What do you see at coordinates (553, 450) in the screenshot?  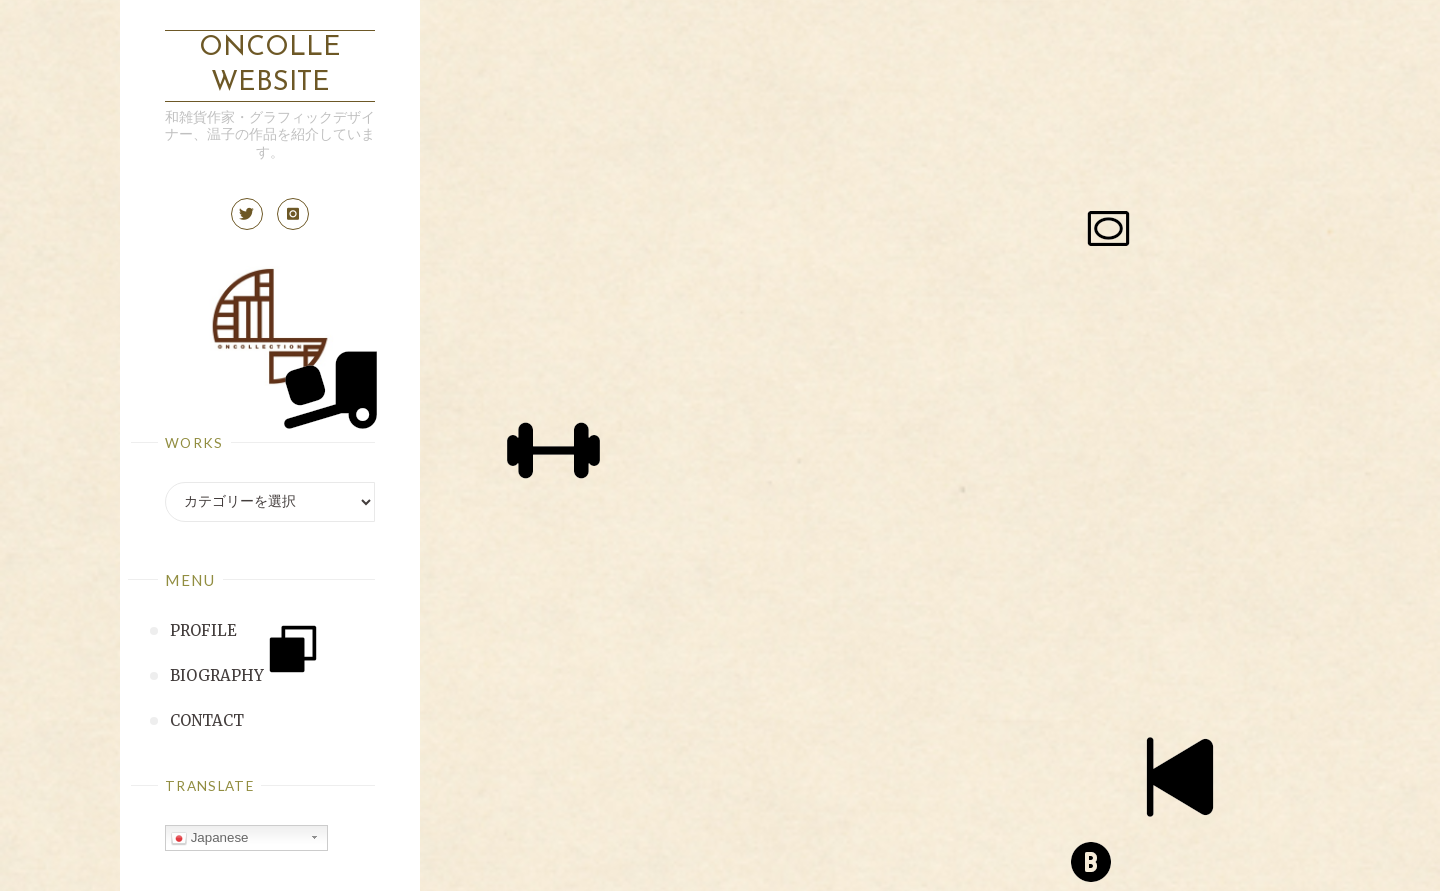 I see `access workout or fitness features` at bounding box center [553, 450].